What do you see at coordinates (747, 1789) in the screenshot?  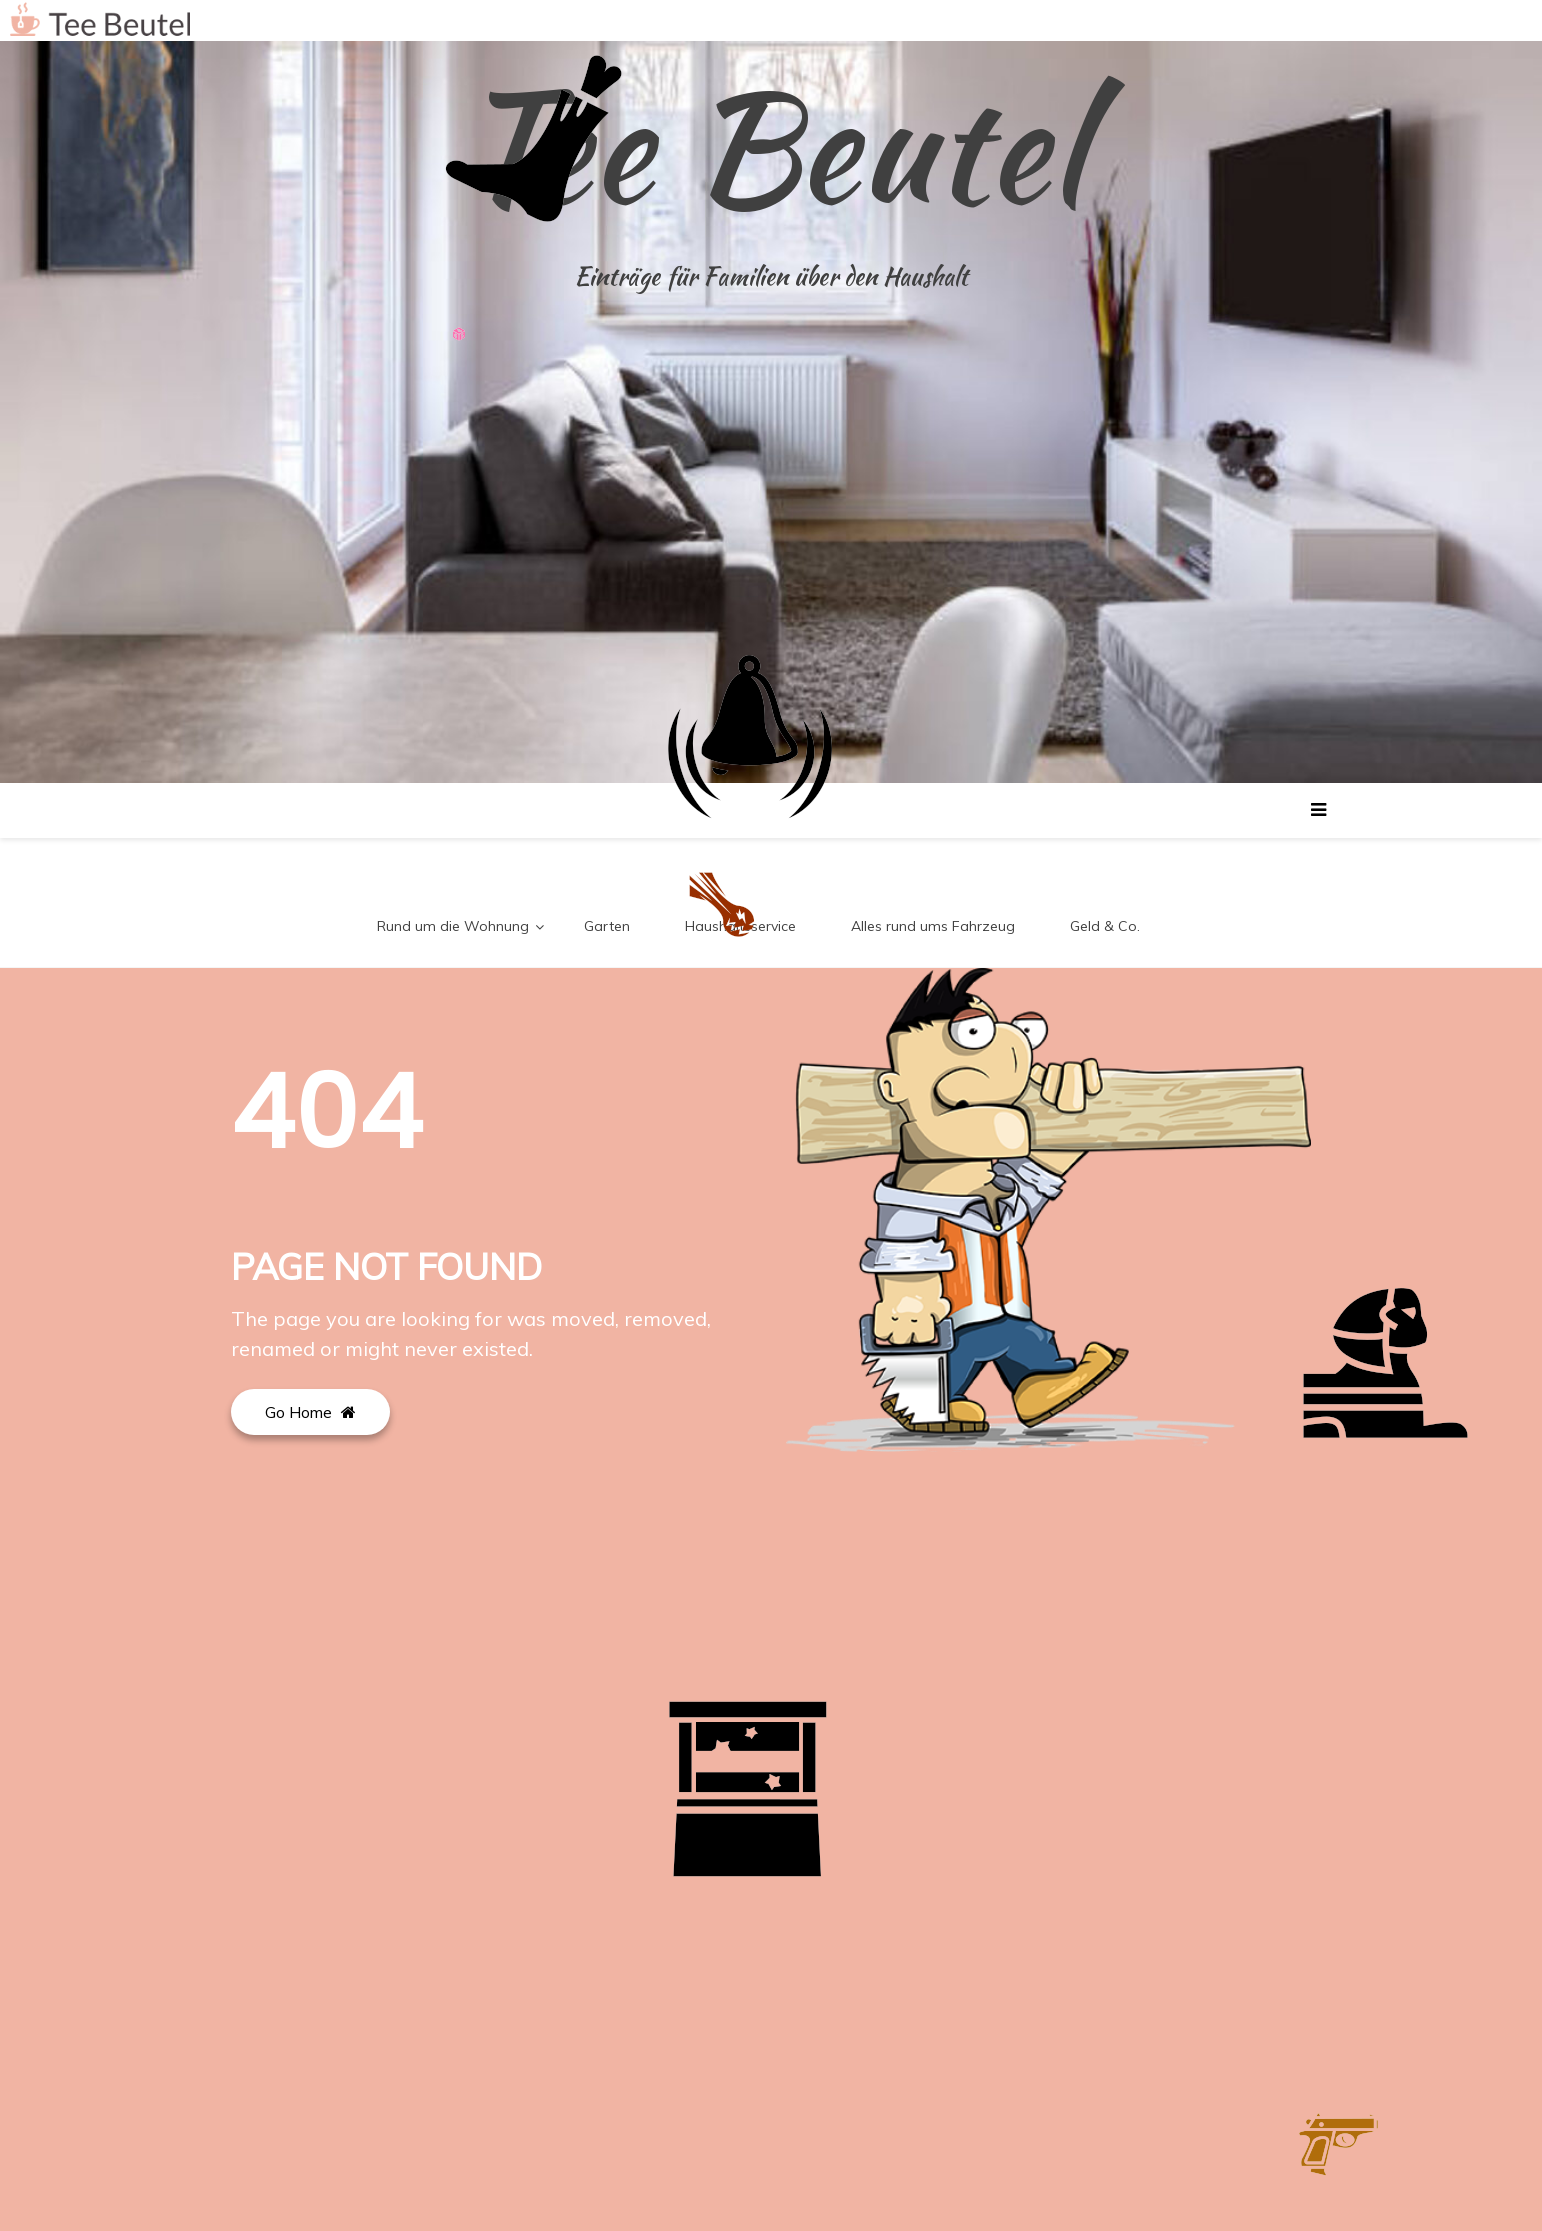 I see `access bunker or shelter location` at bounding box center [747, 1789].